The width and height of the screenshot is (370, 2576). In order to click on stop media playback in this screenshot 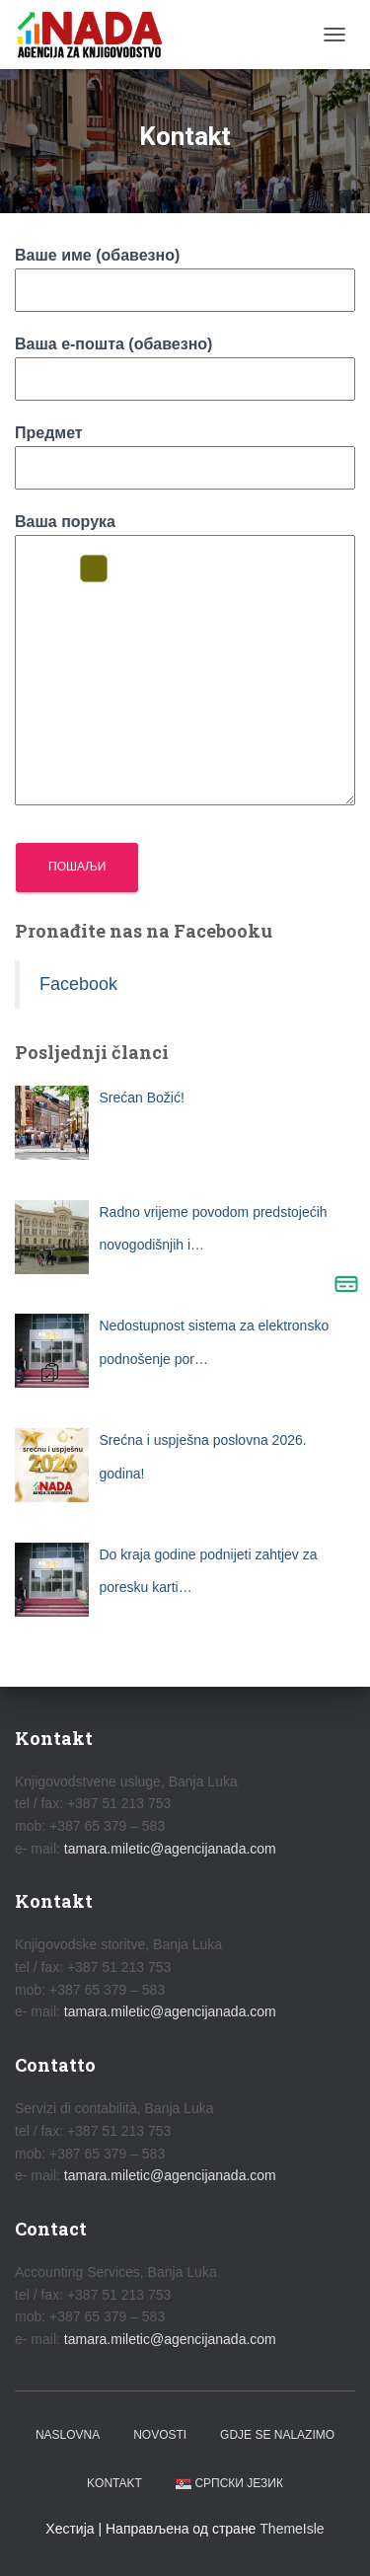, I will do `click(94, 568)`.